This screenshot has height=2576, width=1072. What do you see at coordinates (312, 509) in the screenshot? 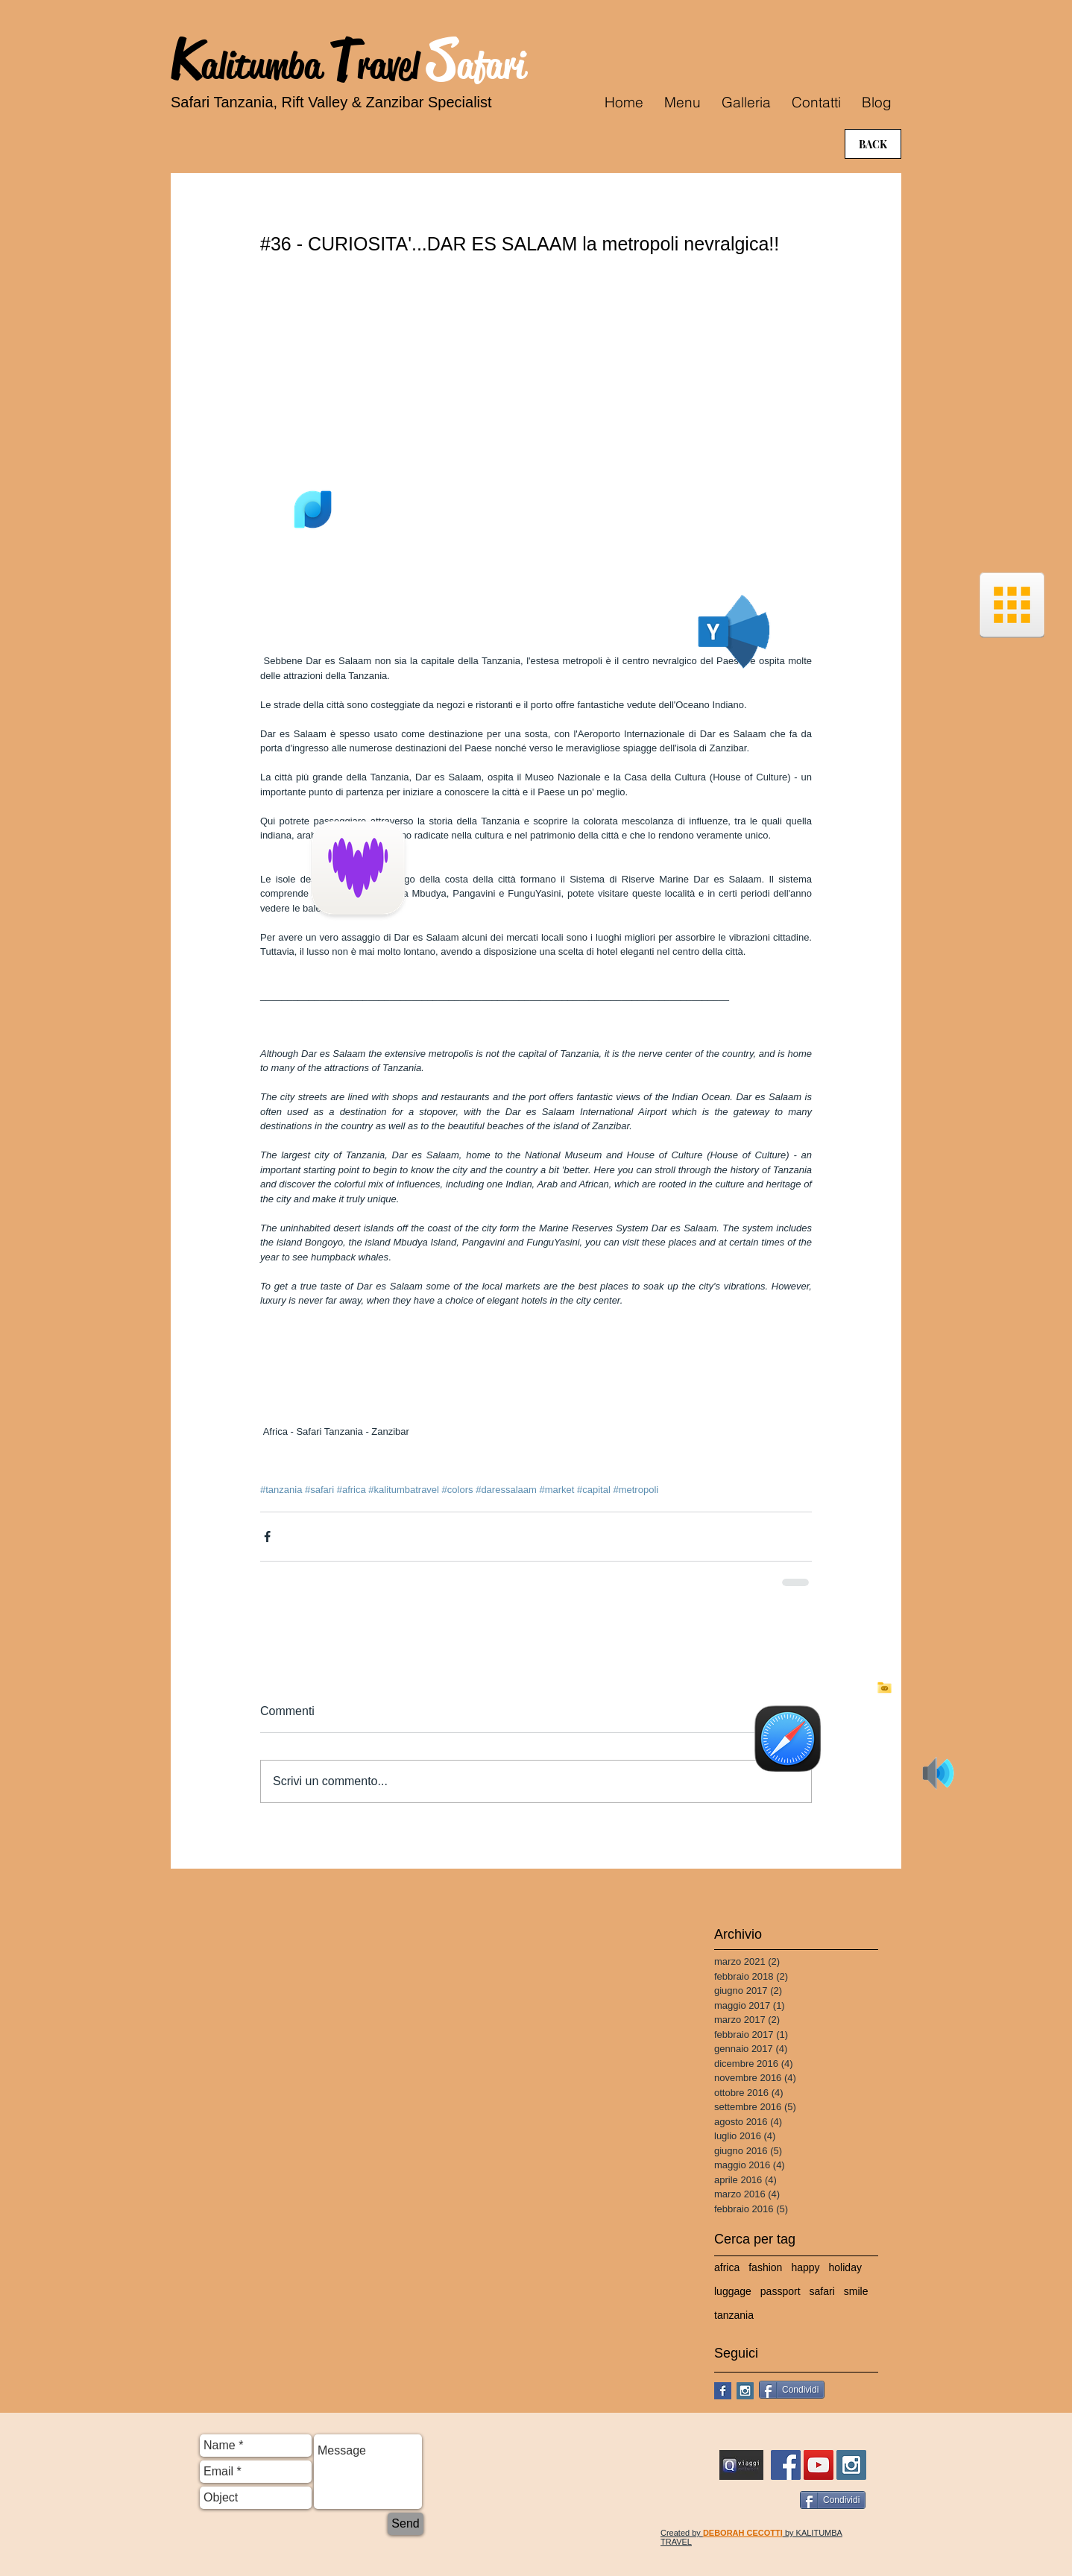
I see `open the TalentOnboard application` at bounding box center [312, 509].